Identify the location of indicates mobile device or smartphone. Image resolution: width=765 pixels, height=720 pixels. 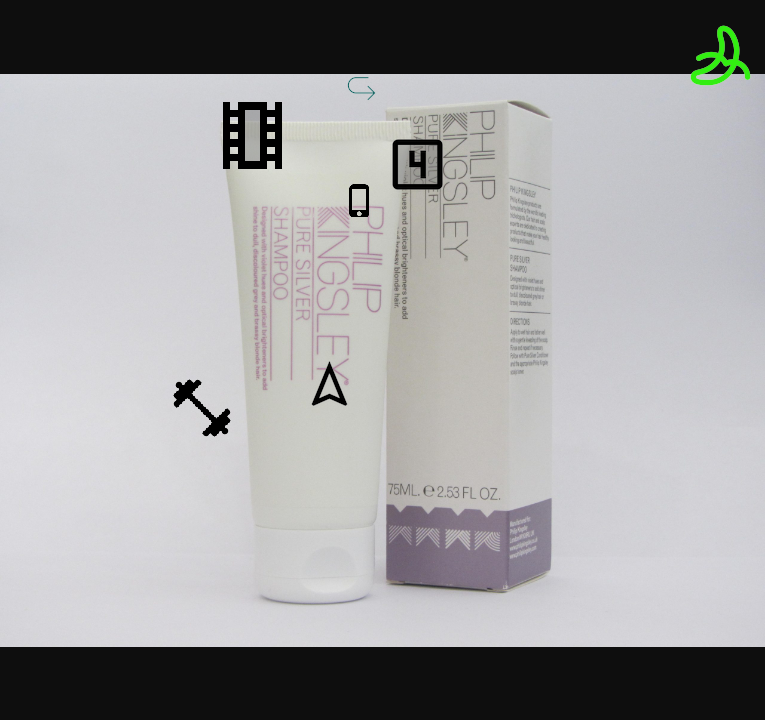
(360, 201).